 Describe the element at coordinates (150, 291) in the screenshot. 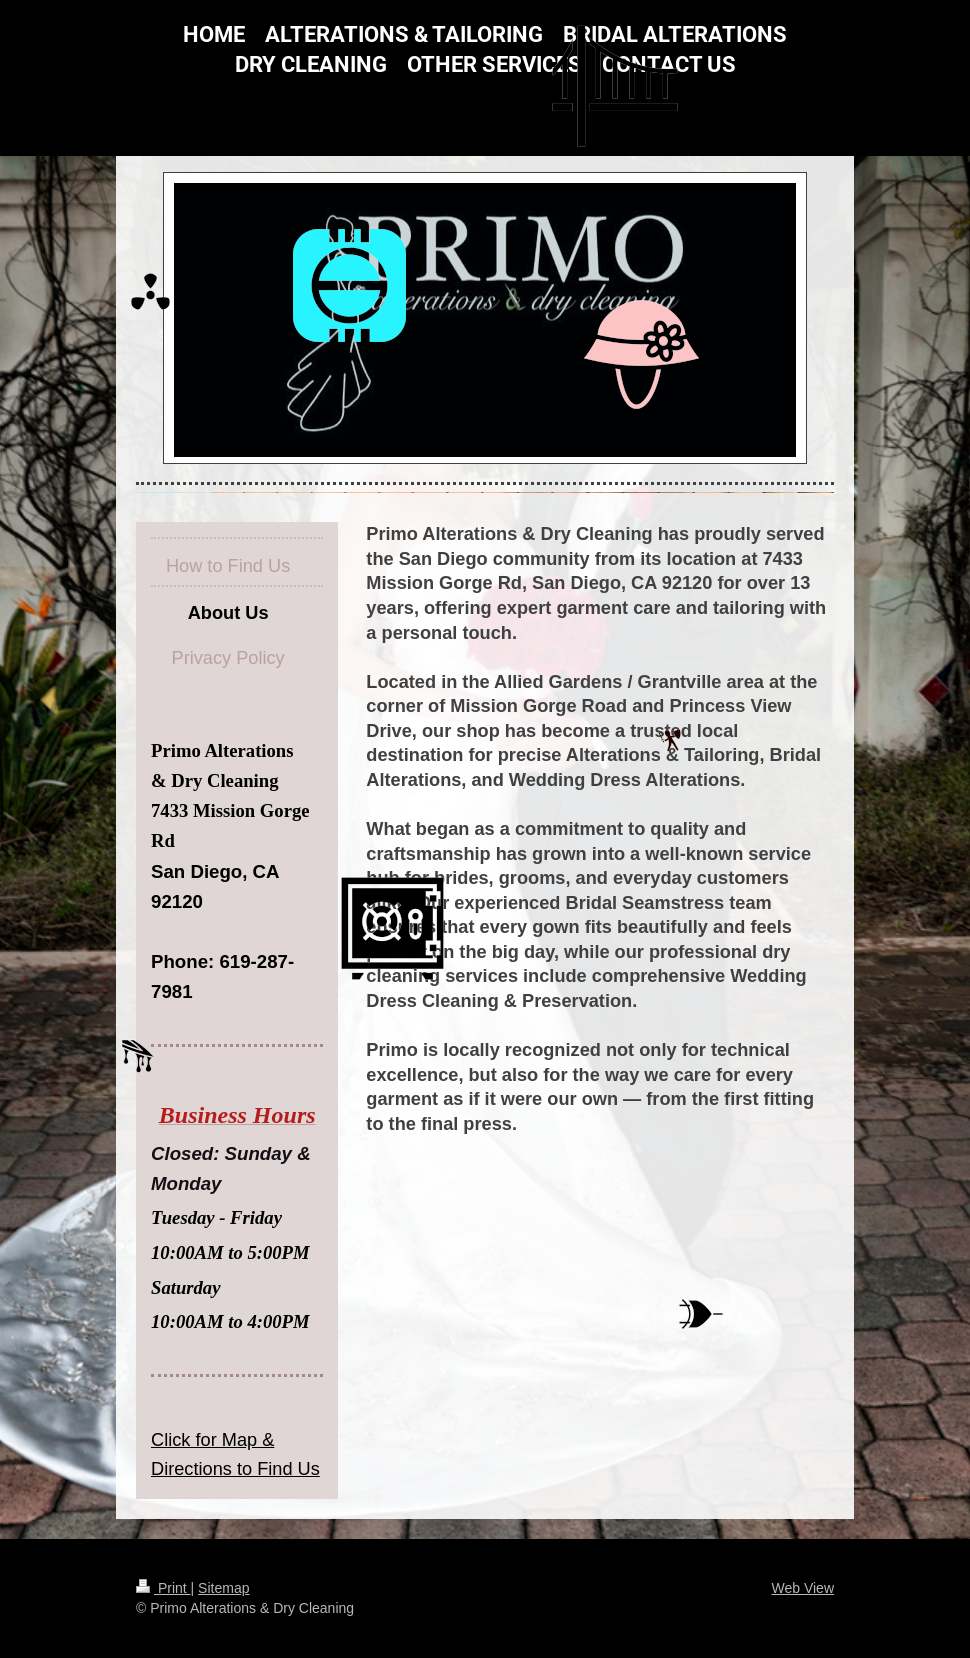

I see `indicates radioactive or hazardous material` at that location.